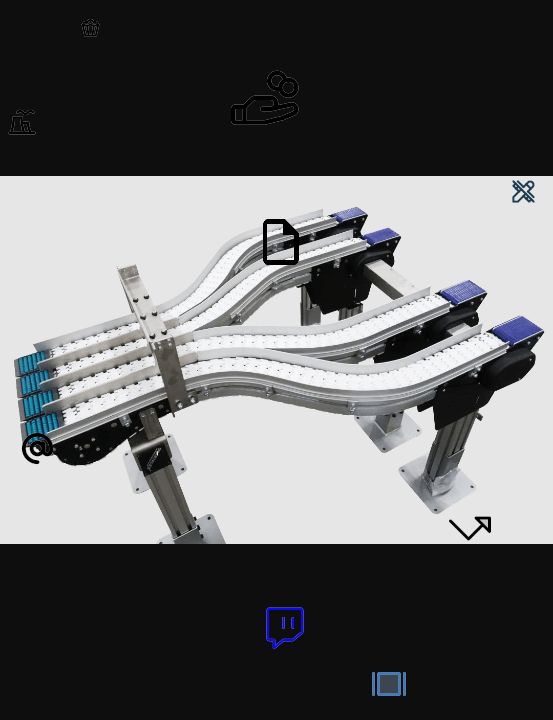  I want to click on access movies or entertainment section, so click(90, 28).